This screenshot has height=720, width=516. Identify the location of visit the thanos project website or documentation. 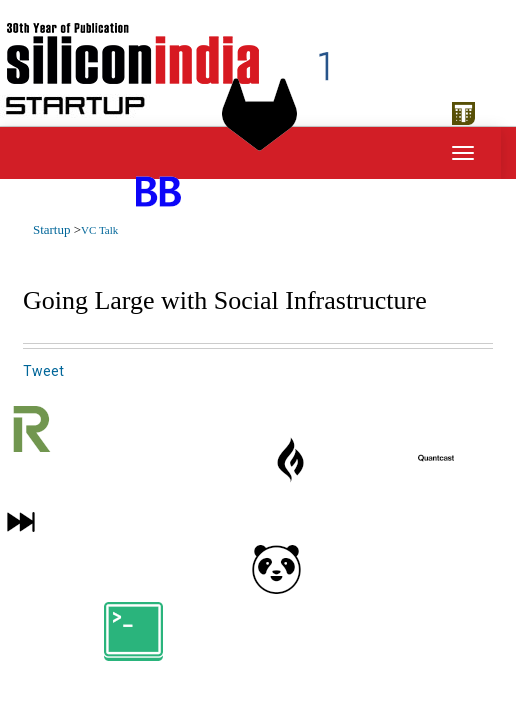
(463, 113).